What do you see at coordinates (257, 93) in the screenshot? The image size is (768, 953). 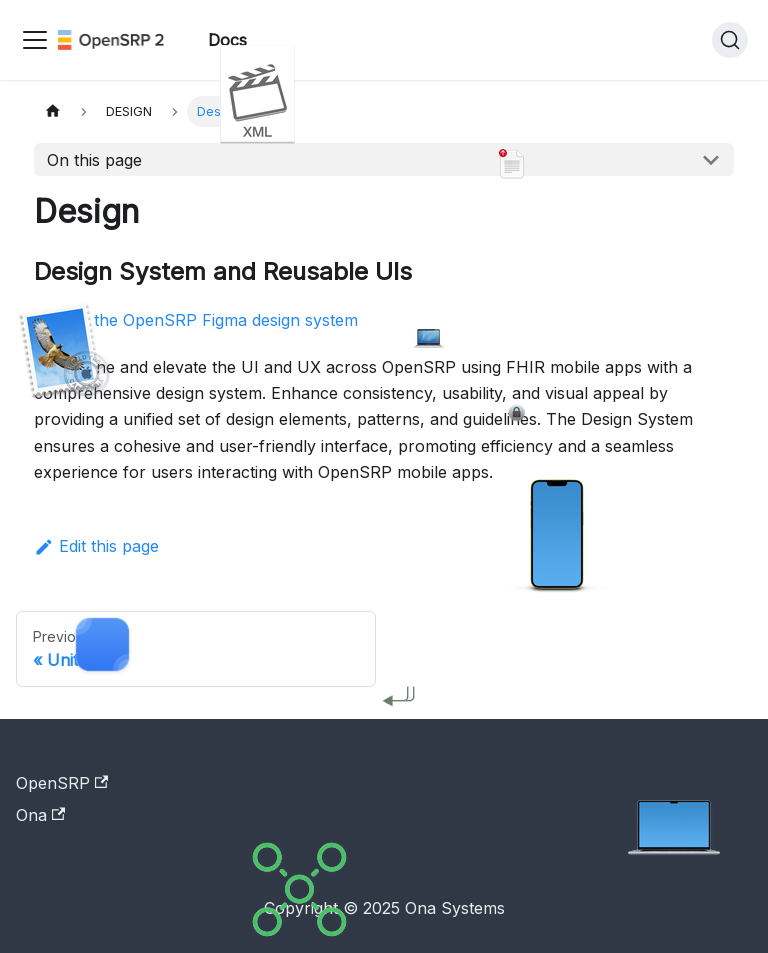 I see `xml file associated with iMovie project` at bounding box center [257, 93].